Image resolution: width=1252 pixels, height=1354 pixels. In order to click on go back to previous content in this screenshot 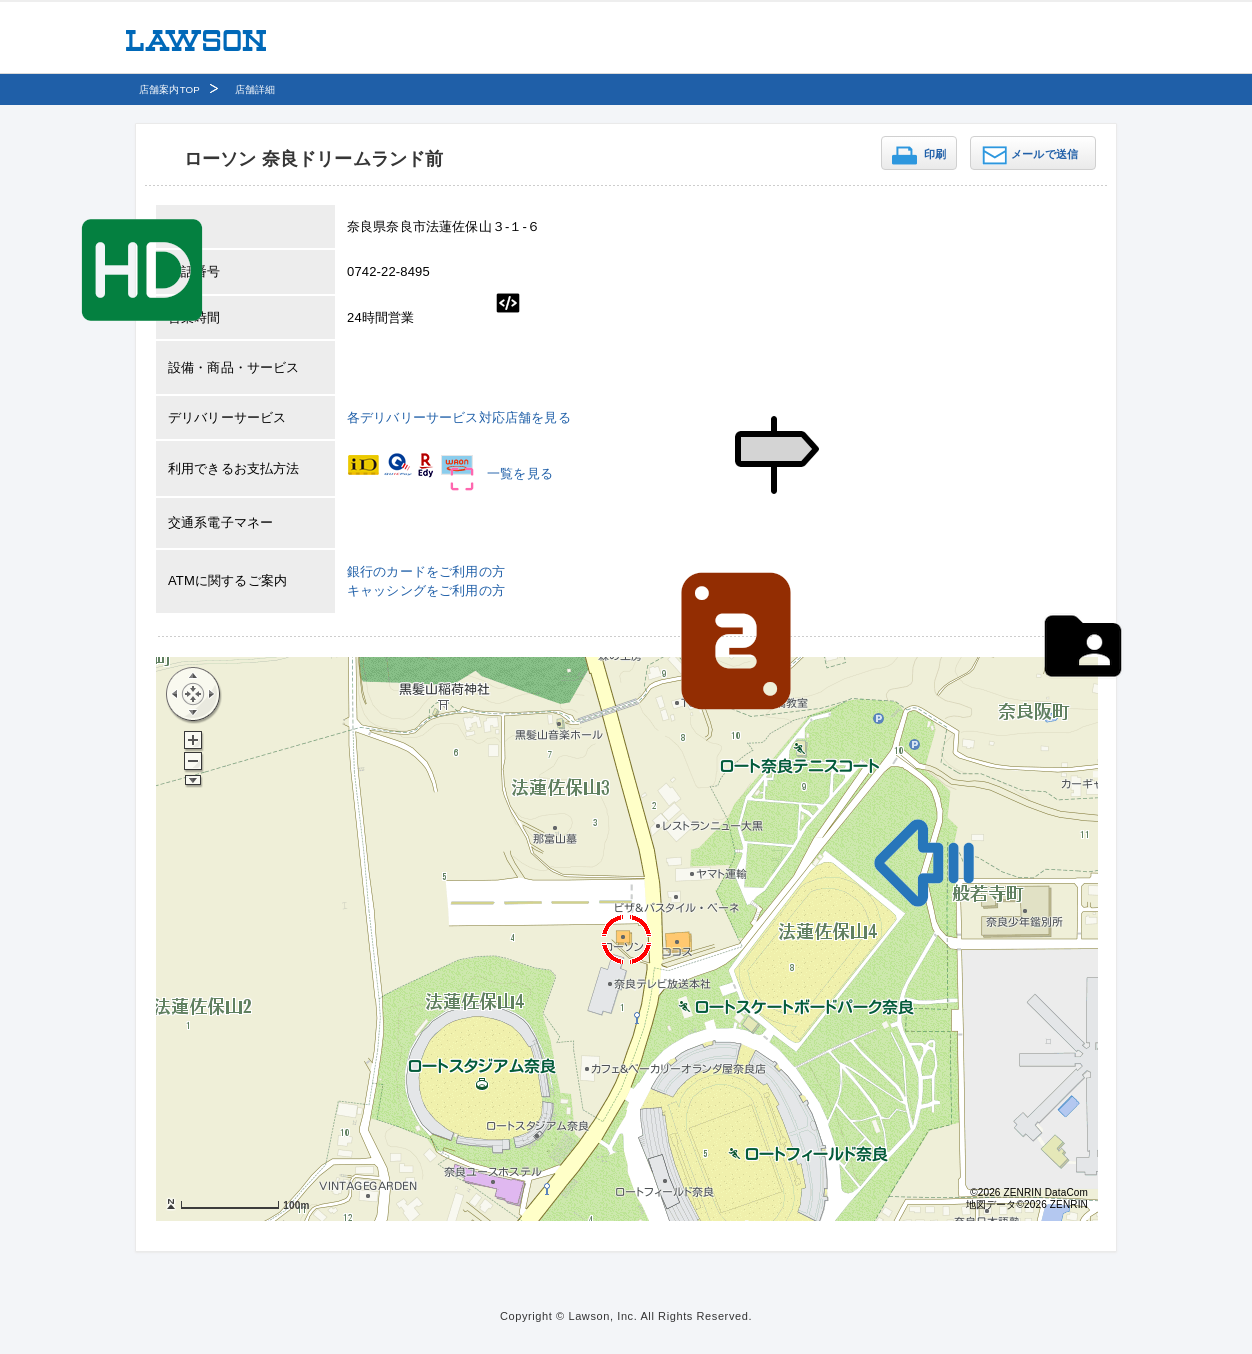, I will do `click(923, 863)`.